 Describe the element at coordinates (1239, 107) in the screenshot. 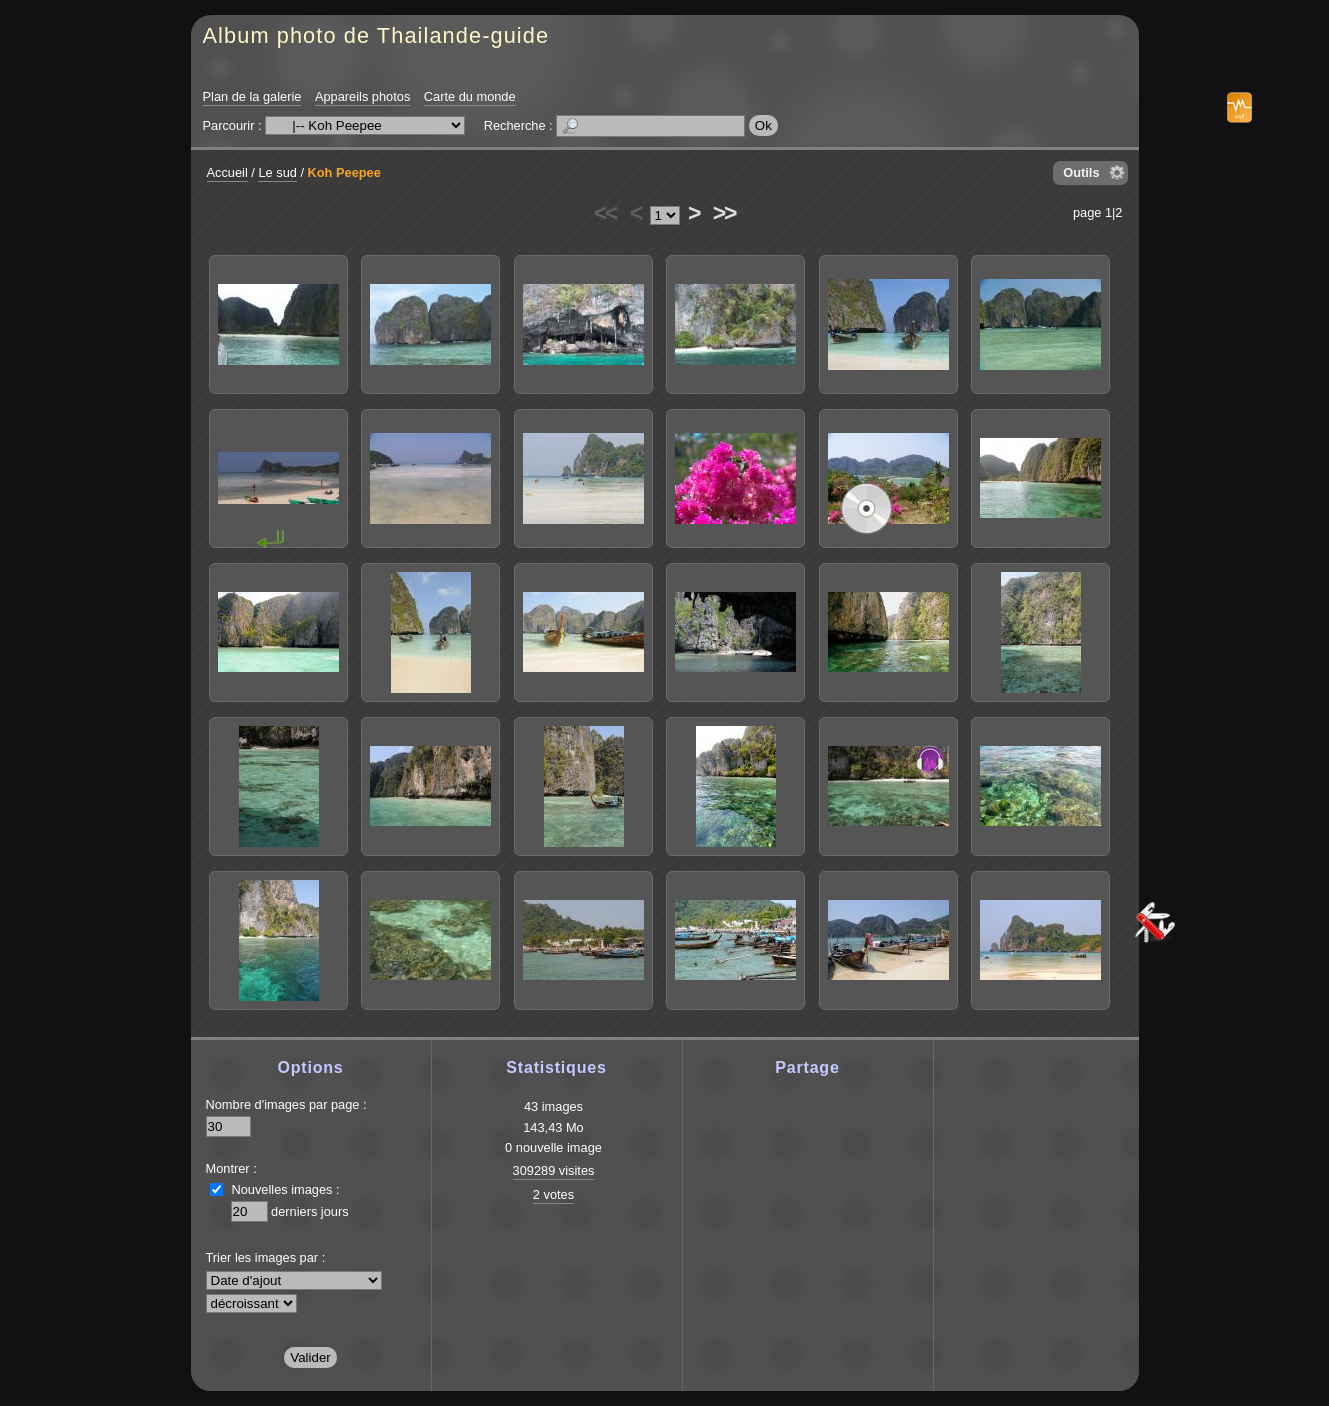

I see `open a VirtualBox appliance file` at that location.